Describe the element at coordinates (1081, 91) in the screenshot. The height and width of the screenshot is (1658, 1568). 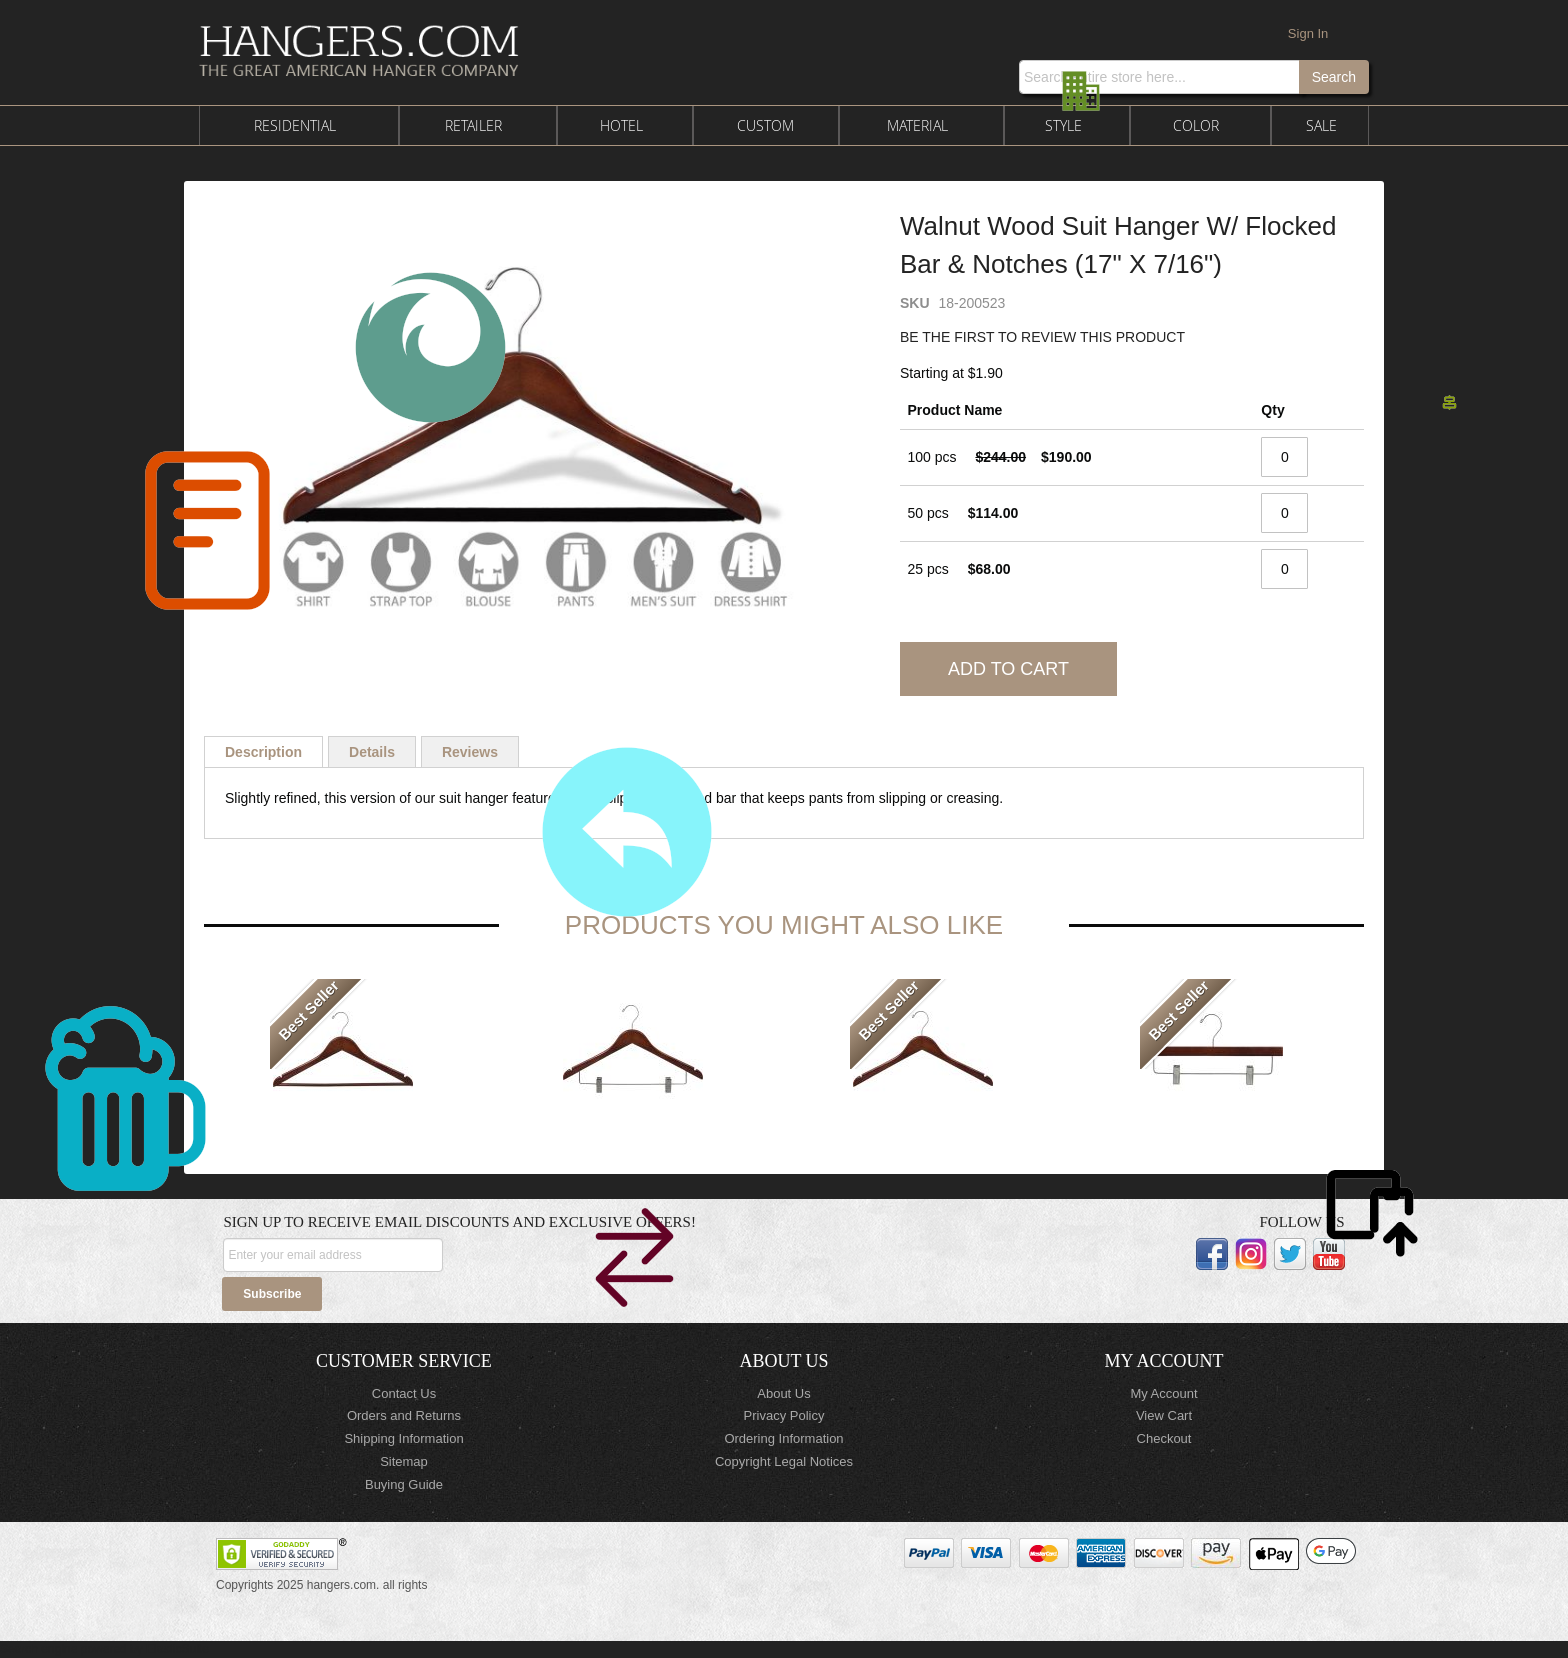
I see `view business or company information` at that location.